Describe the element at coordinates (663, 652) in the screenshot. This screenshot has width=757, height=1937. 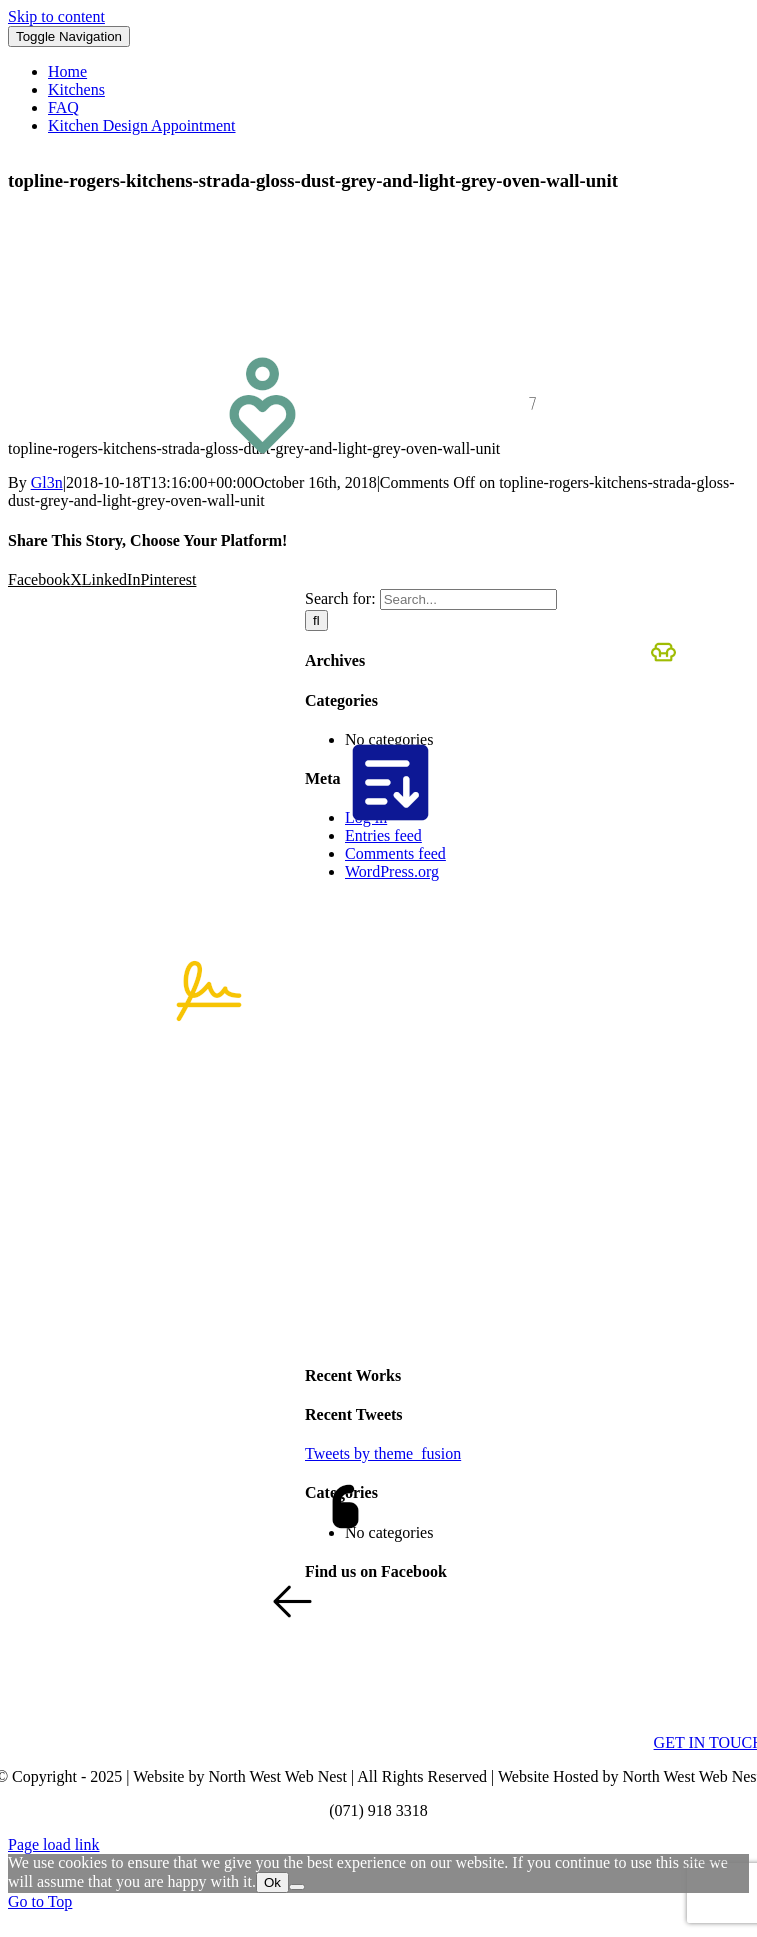
I see `browse furniture or home decor items` at that location.